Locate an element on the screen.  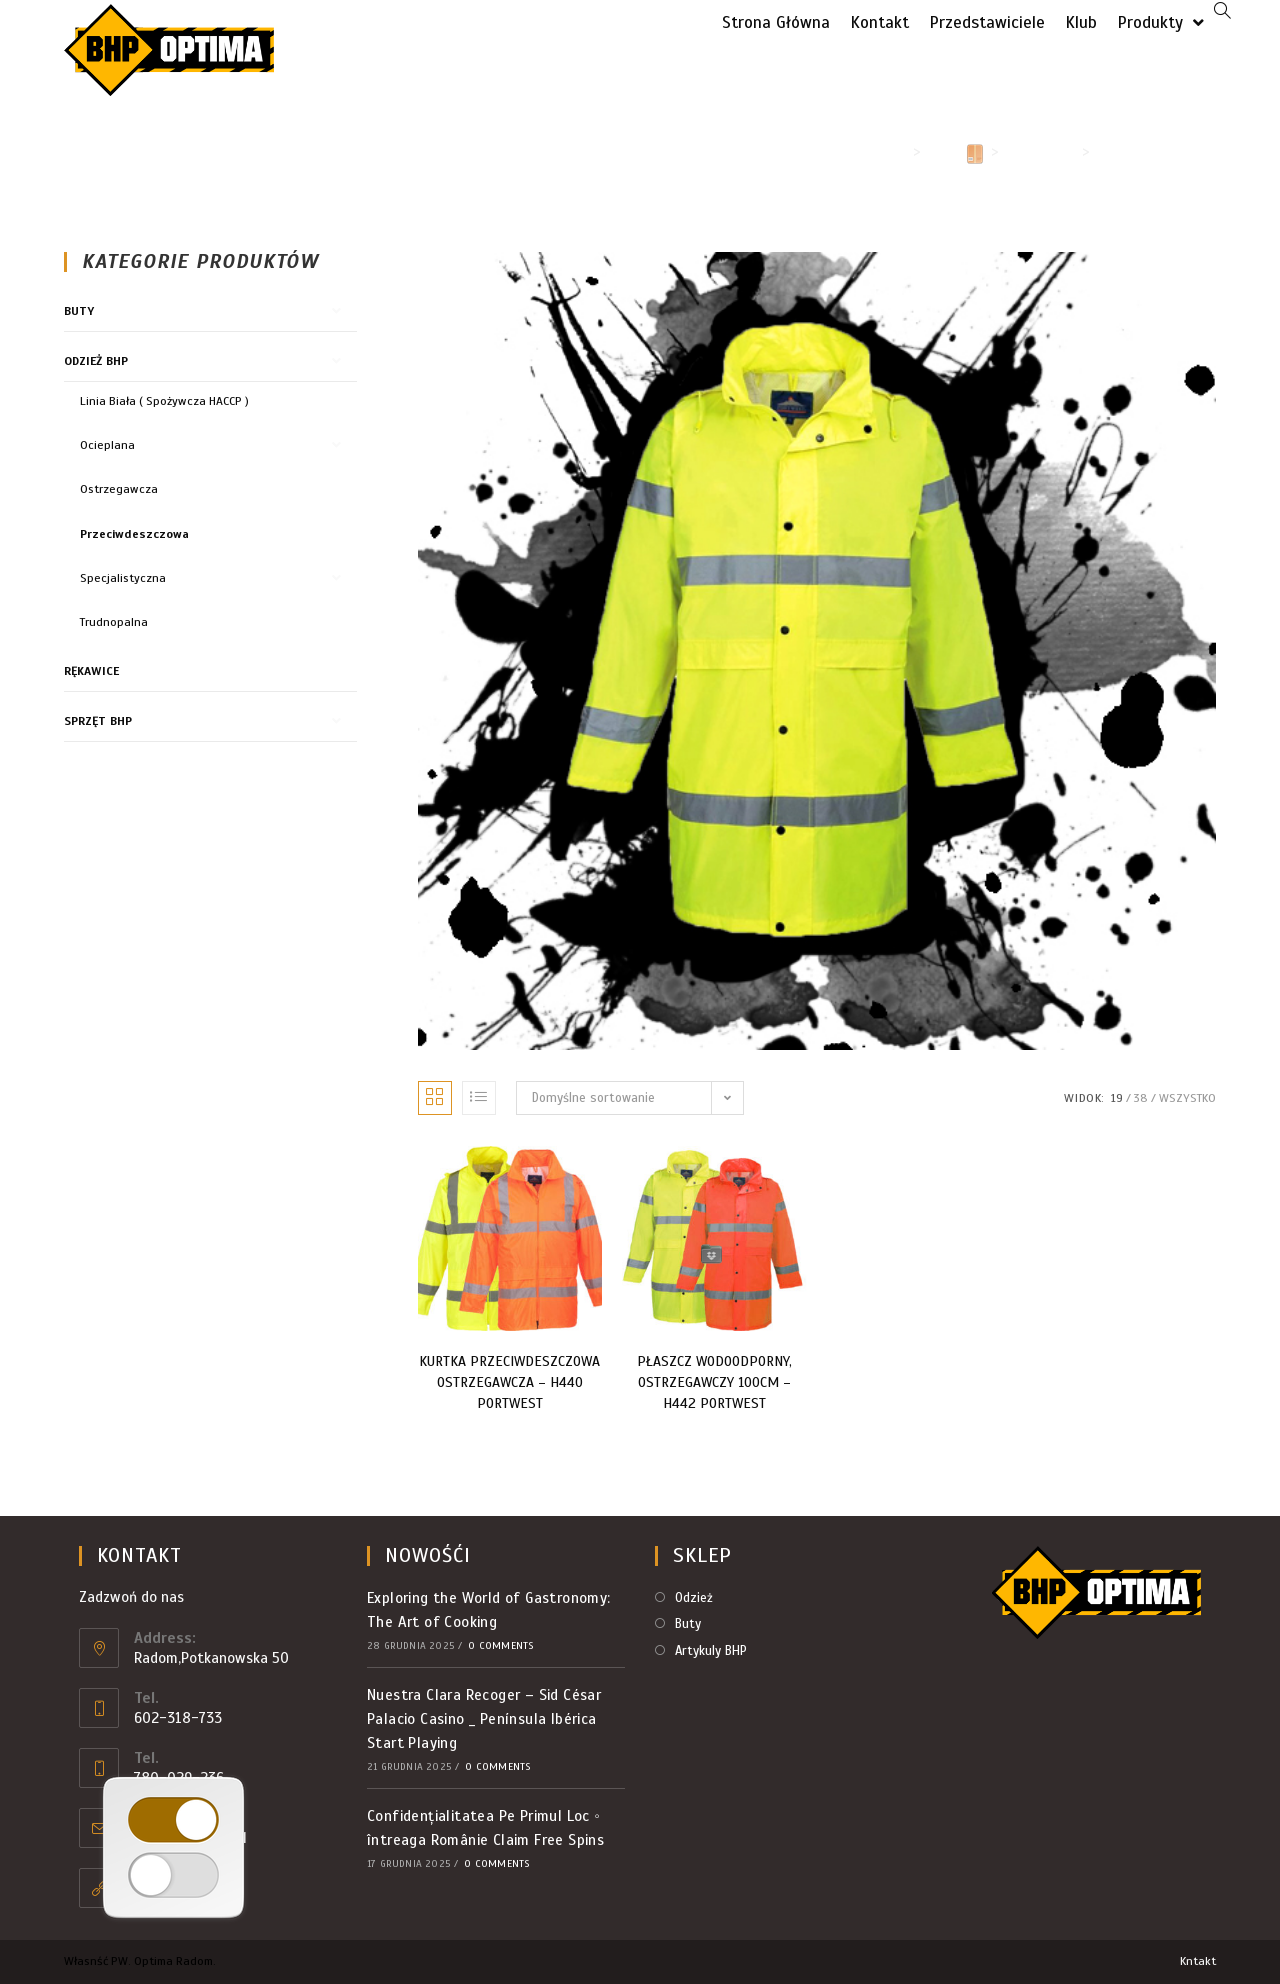
open your dropbox folder is located at coordinates (711, 1253).